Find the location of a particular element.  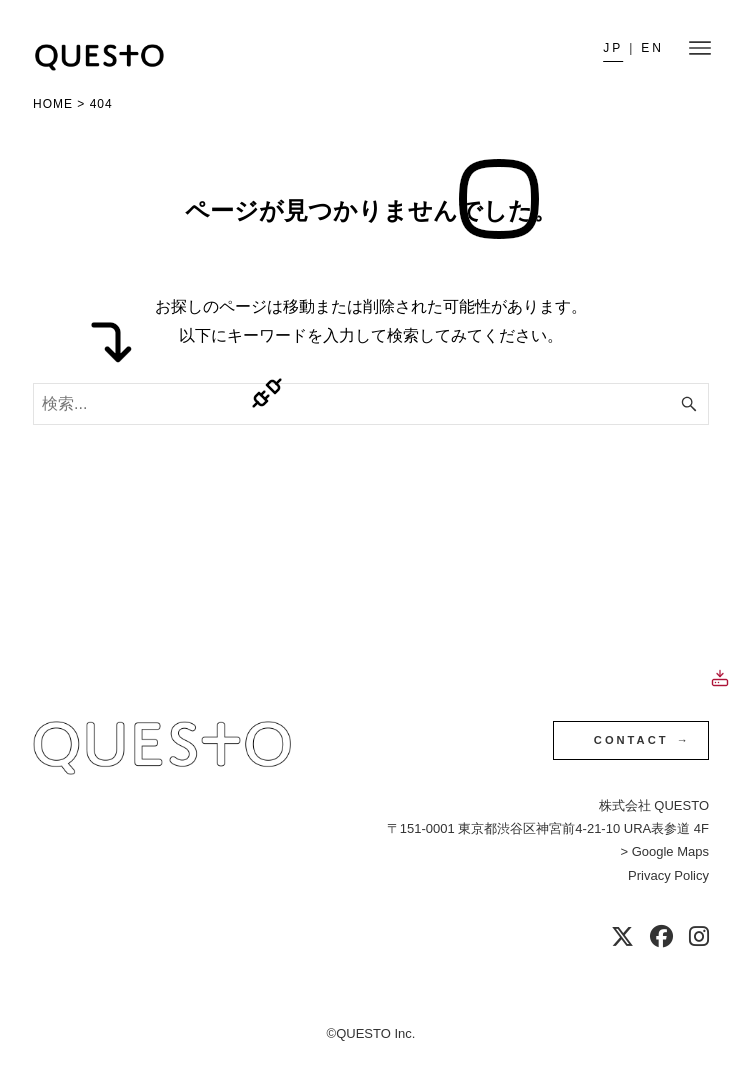

placeholder shape for app icons or thumbnails is located at coordinates (499, 199).